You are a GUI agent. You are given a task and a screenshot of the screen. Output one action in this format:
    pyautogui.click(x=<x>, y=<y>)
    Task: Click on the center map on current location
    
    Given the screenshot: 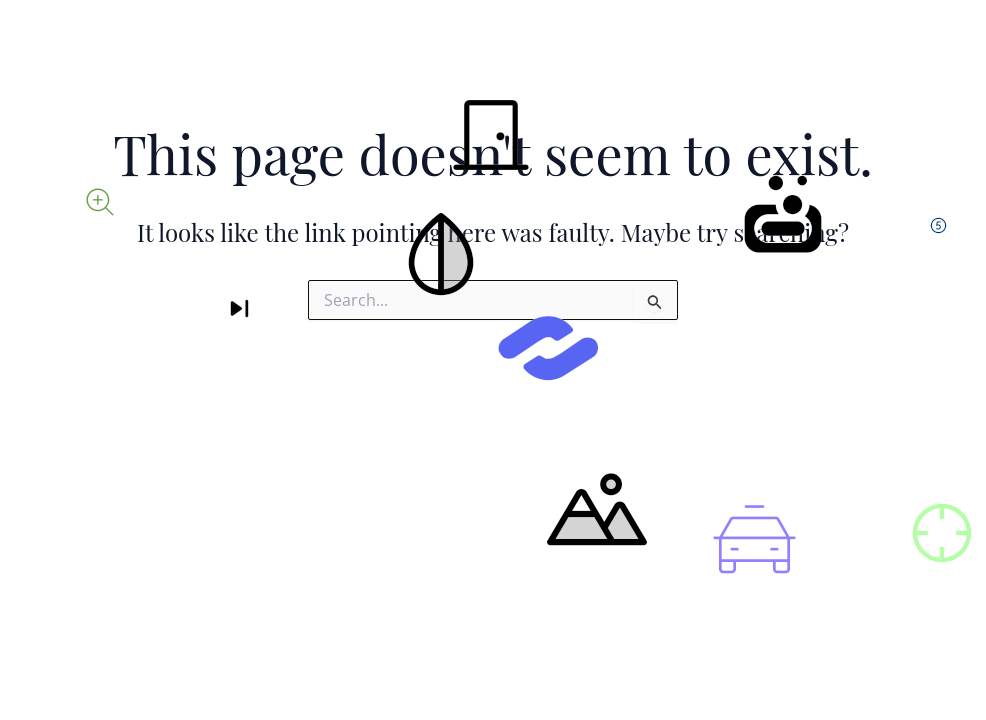 What is the action you would take?
    pyautogui.click(x=942, y=533)
    